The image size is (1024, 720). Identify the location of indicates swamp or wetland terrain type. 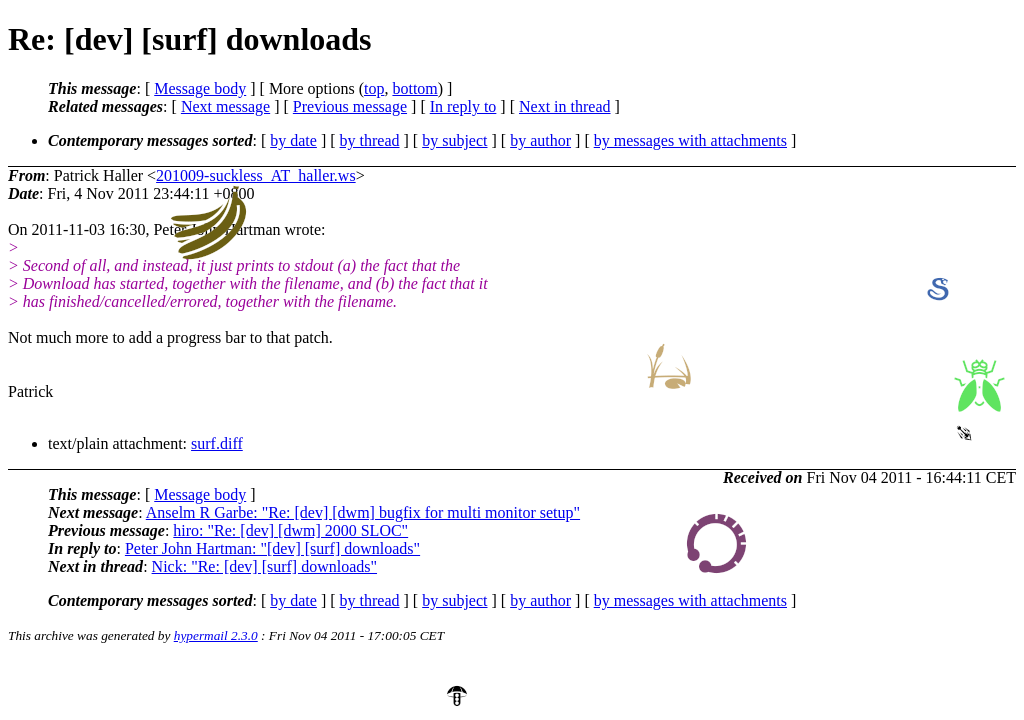
(669, 366).